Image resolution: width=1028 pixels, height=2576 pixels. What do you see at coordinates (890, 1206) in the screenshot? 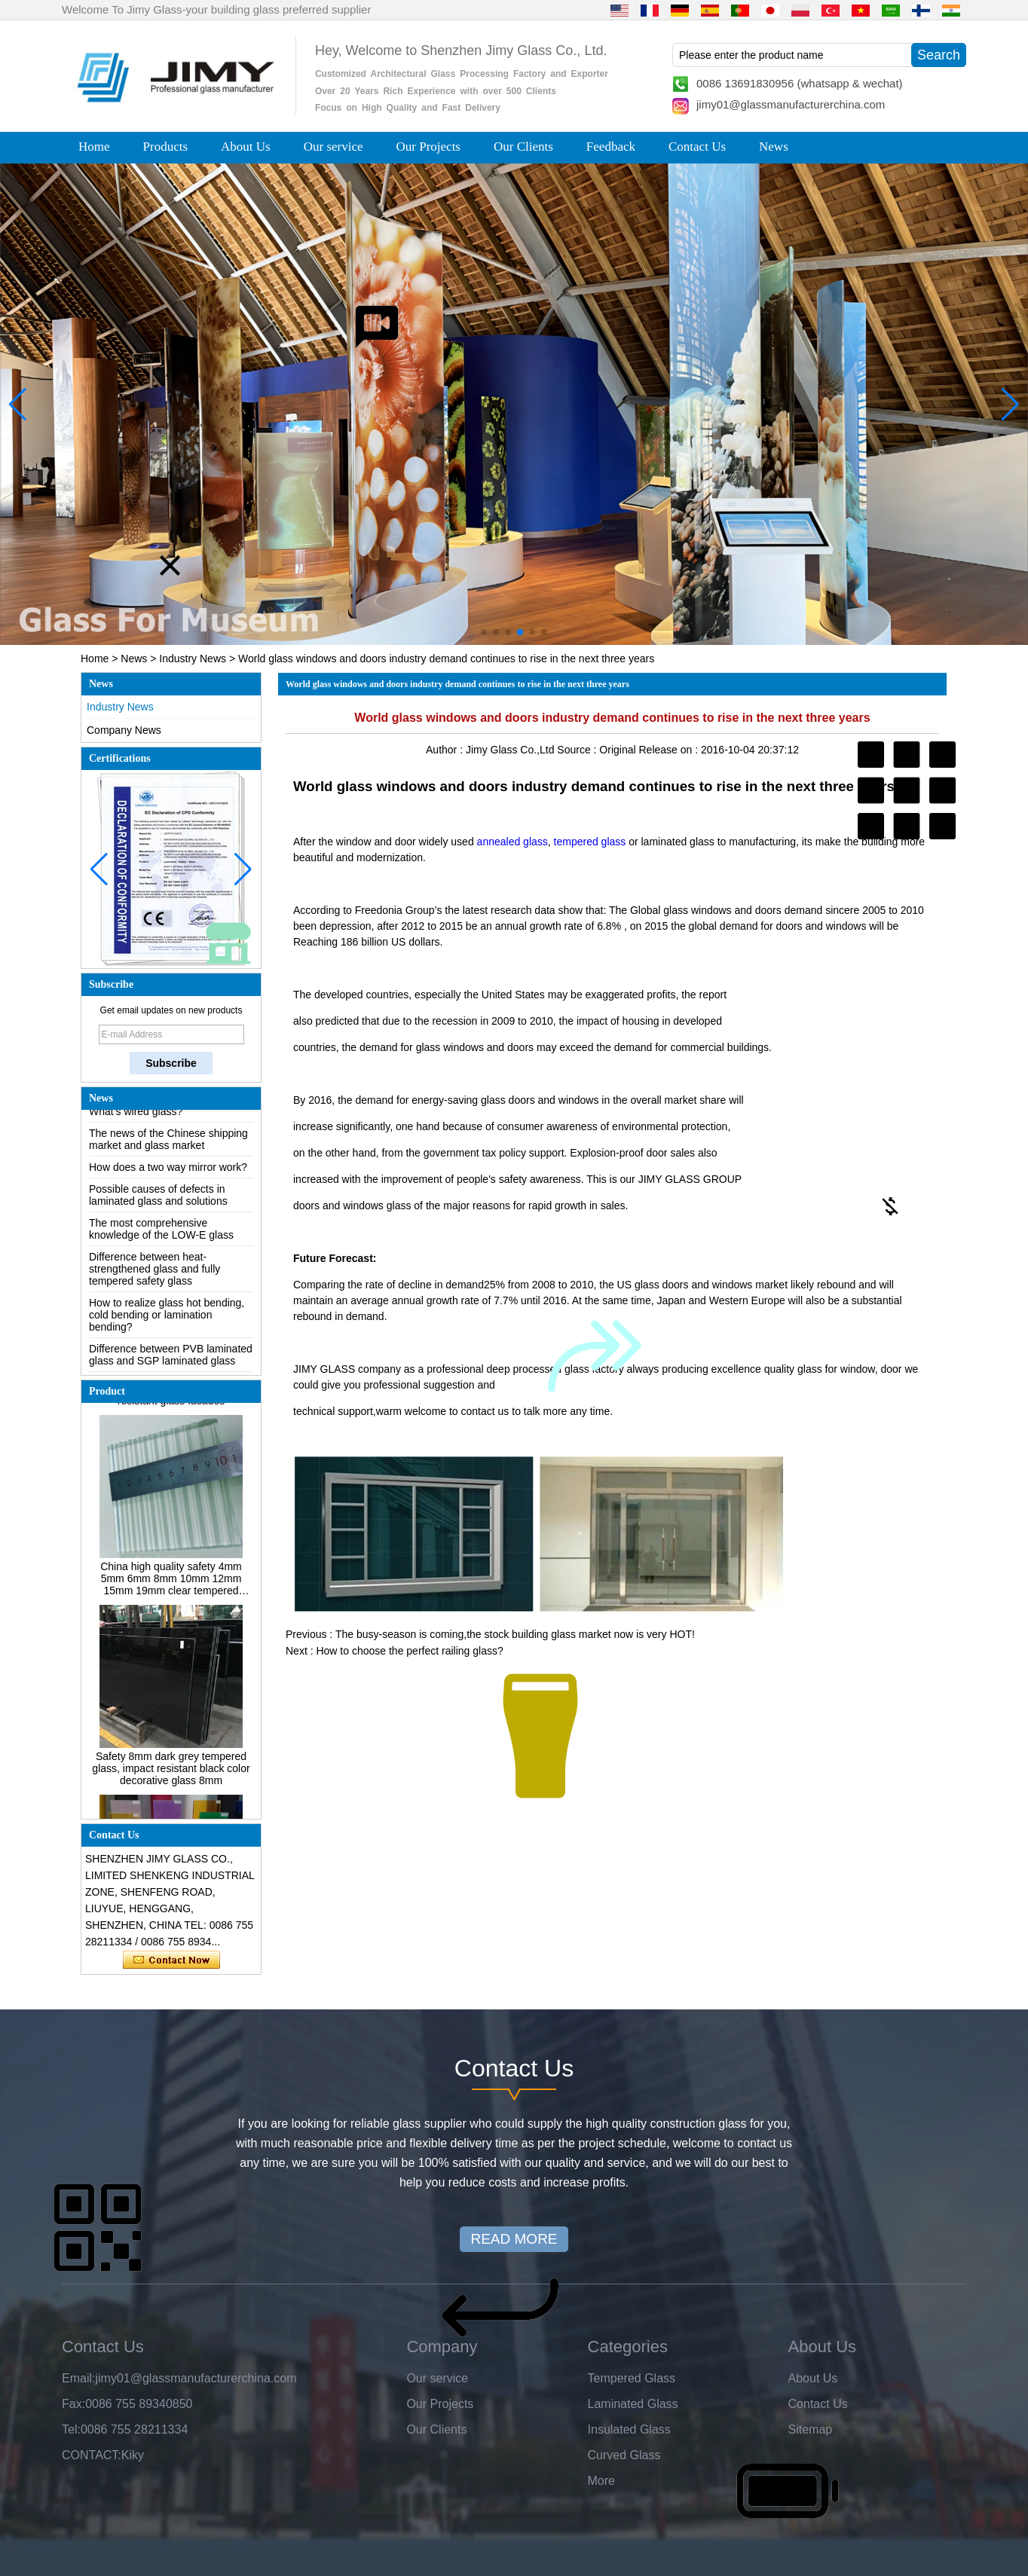
I see `indicates no cost or free item` at bounding box center [890, 1206].